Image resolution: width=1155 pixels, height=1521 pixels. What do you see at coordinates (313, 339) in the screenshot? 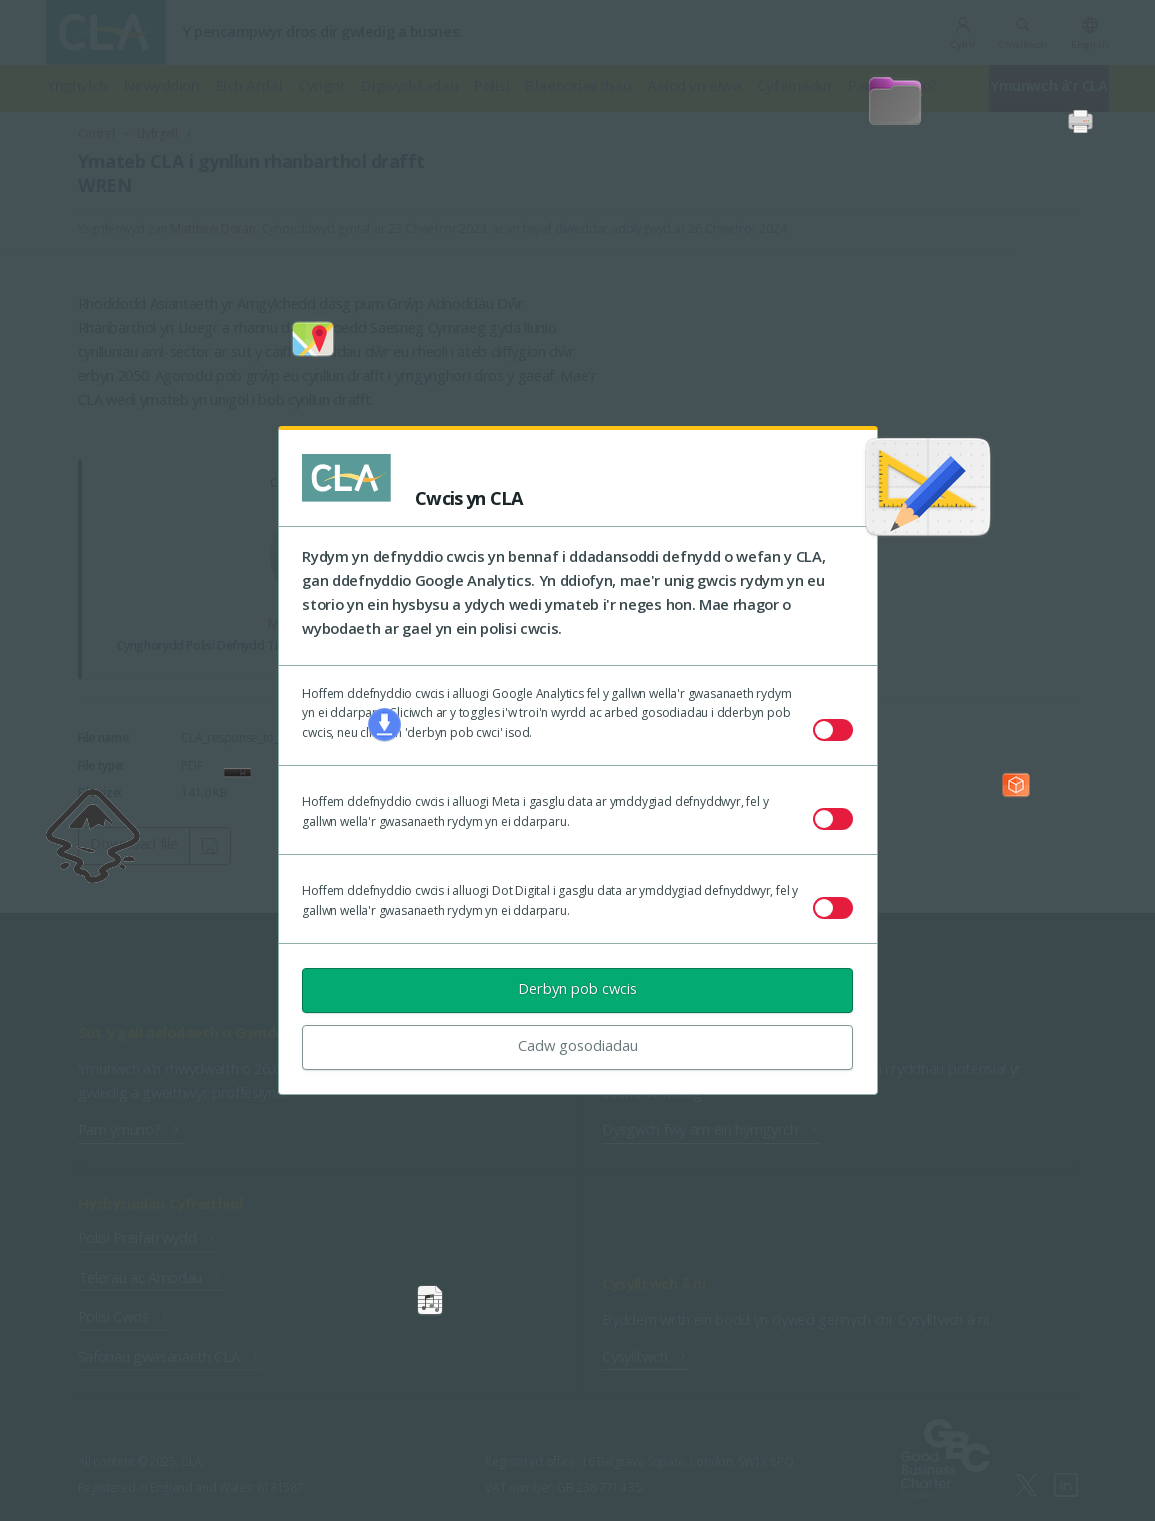
I see `open gnome maps application` at bounding box center [313, 339].